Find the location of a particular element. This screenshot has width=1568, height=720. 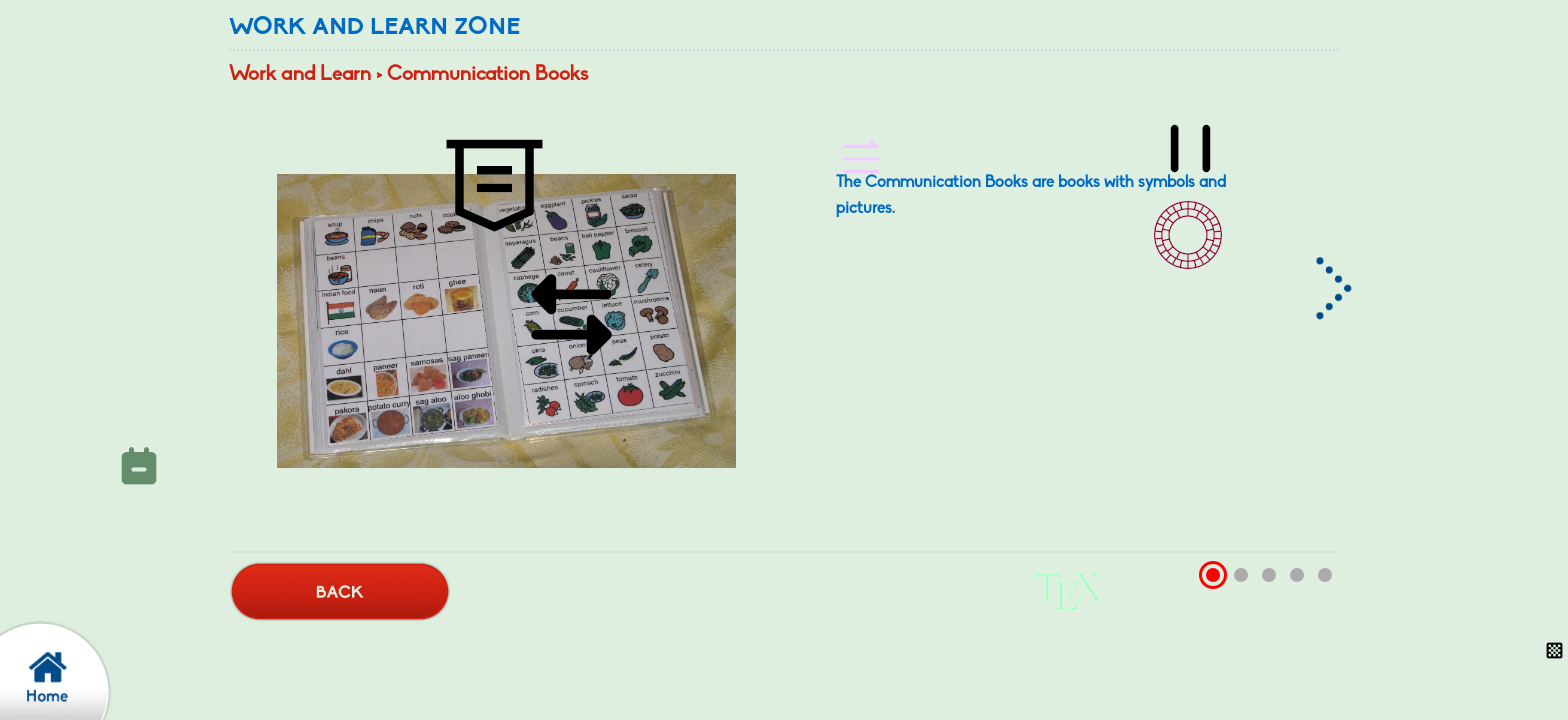

play chess or board games is located at coordinates (1554, 650).